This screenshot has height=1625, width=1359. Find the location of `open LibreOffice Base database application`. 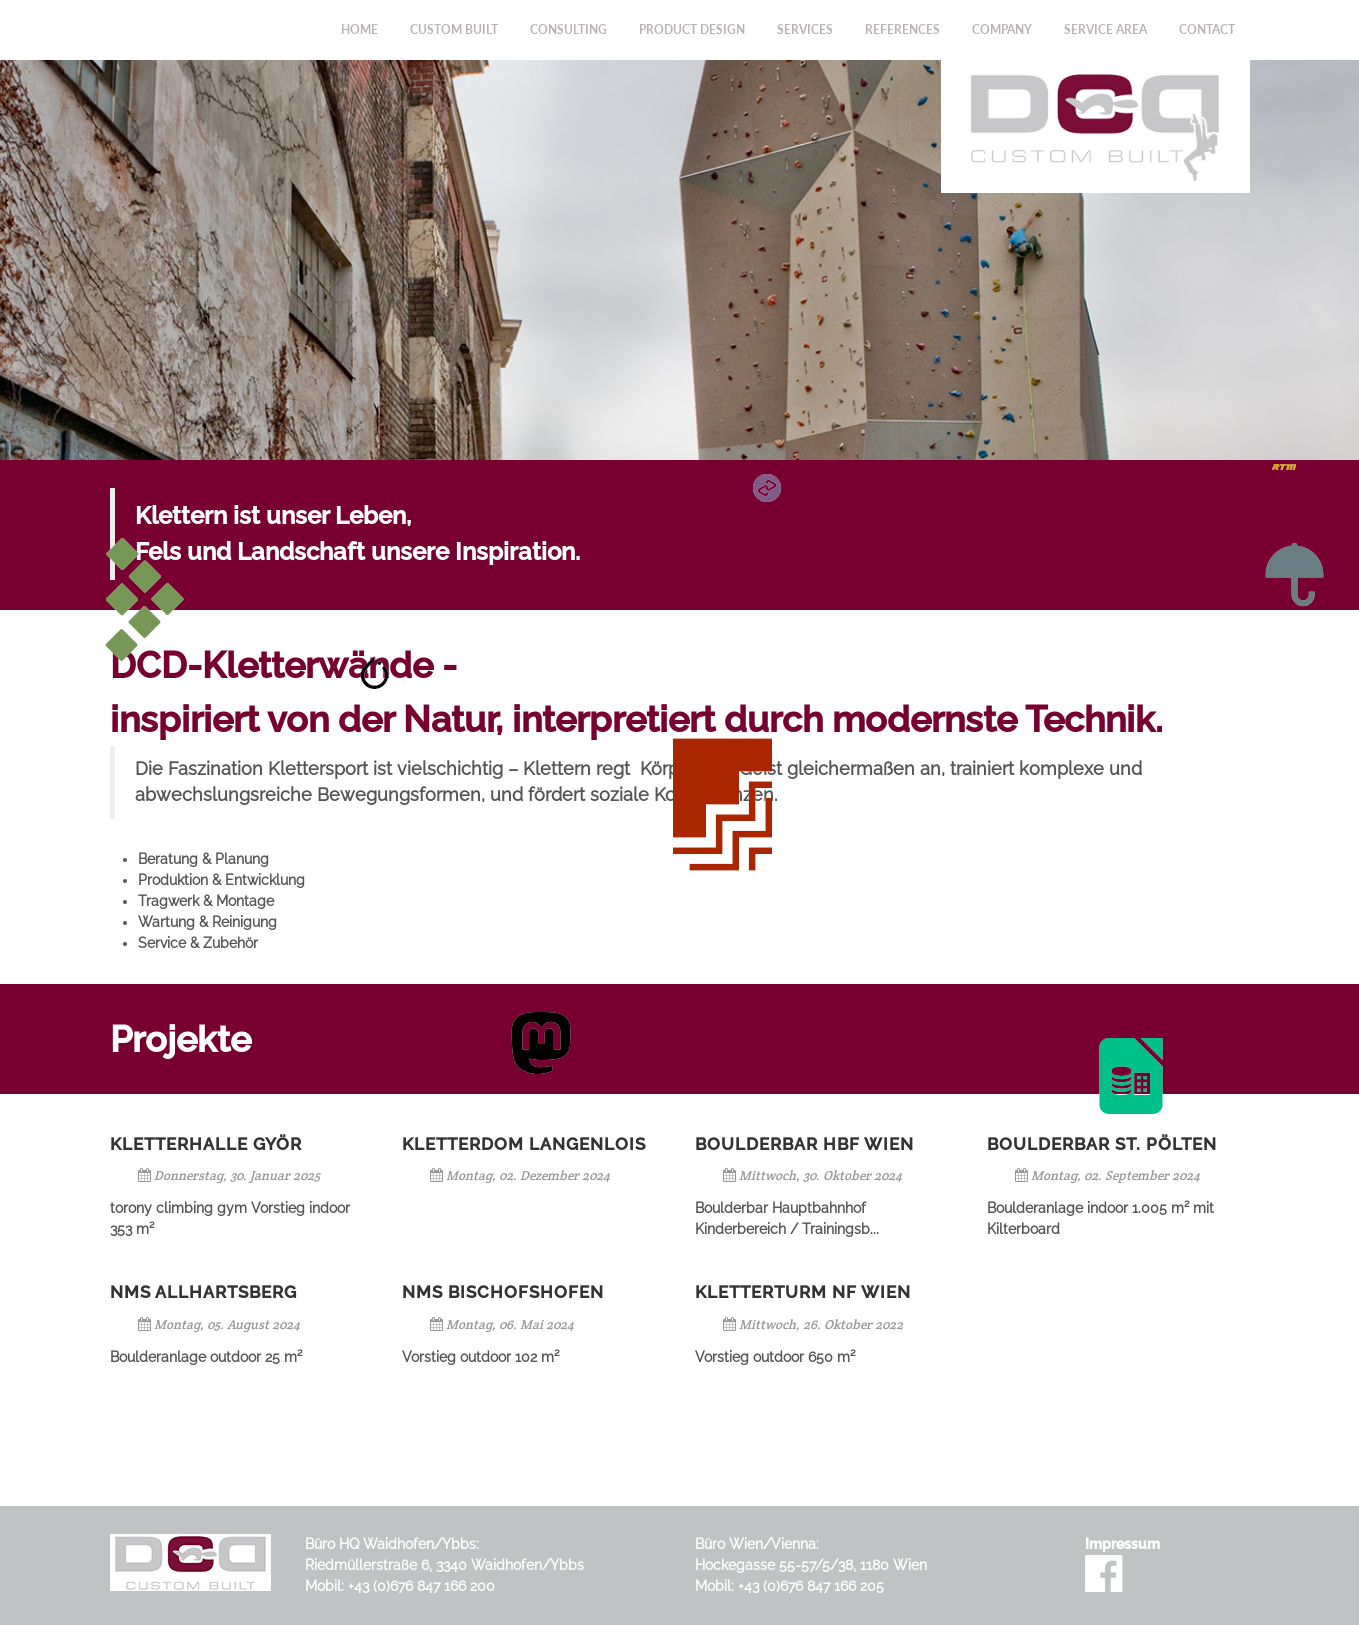

open LibreOffice Base database application is located at coordinates (1131, 1076).